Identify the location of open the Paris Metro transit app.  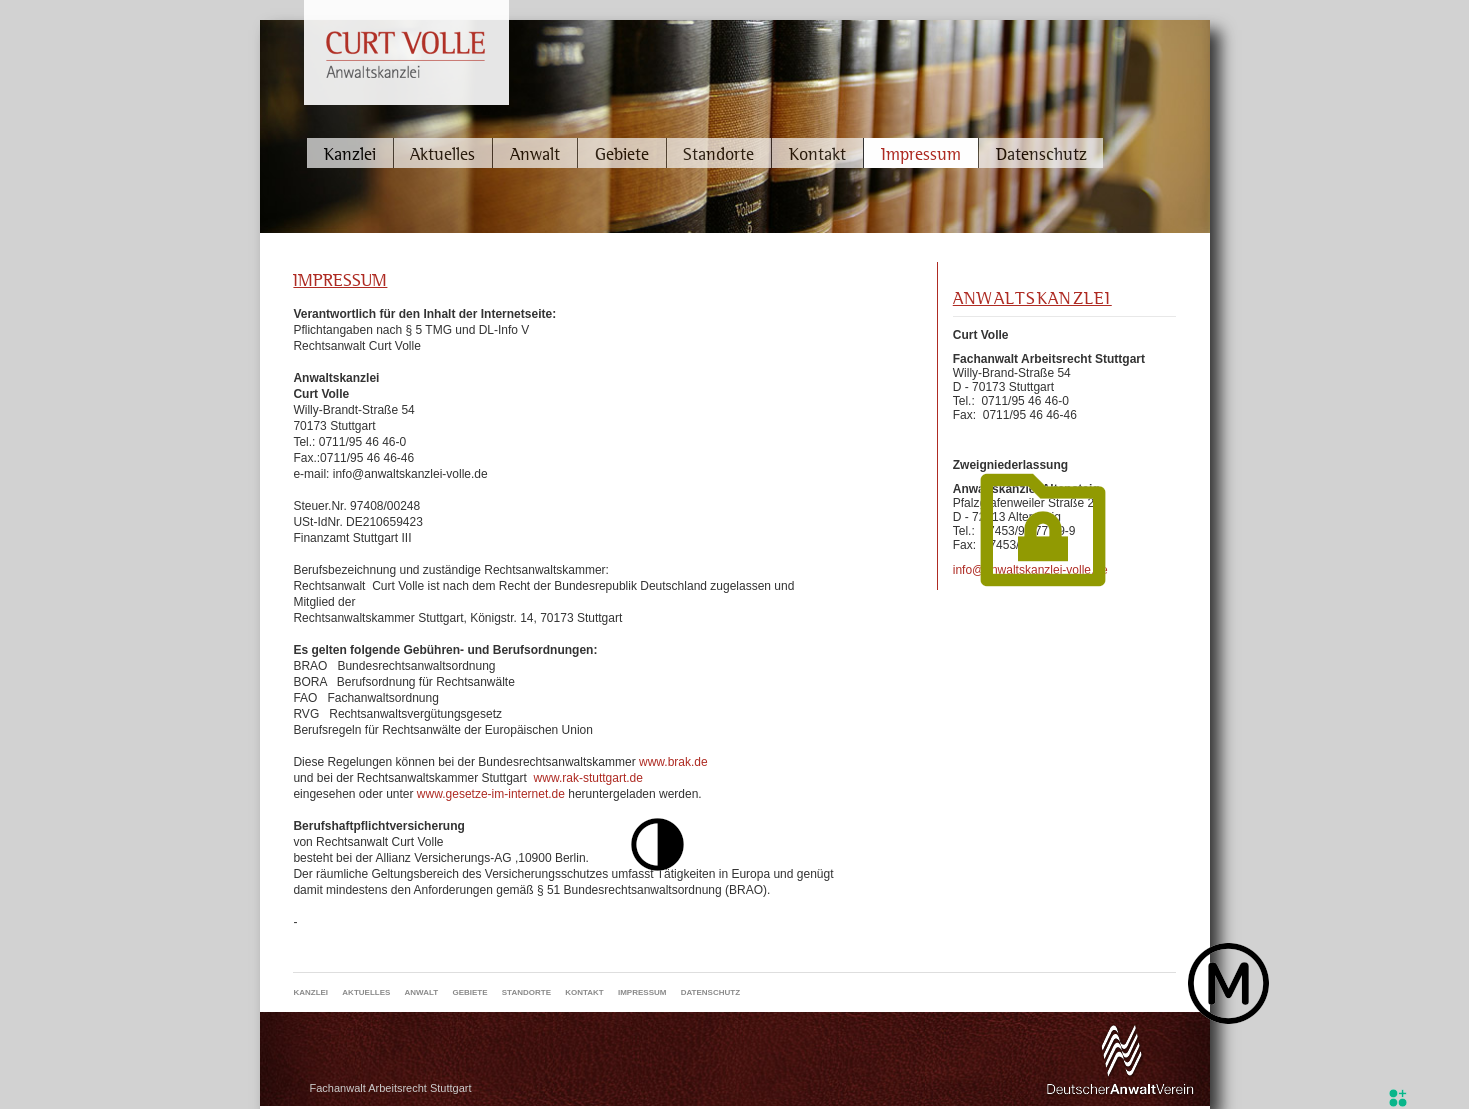
(1228, 983).